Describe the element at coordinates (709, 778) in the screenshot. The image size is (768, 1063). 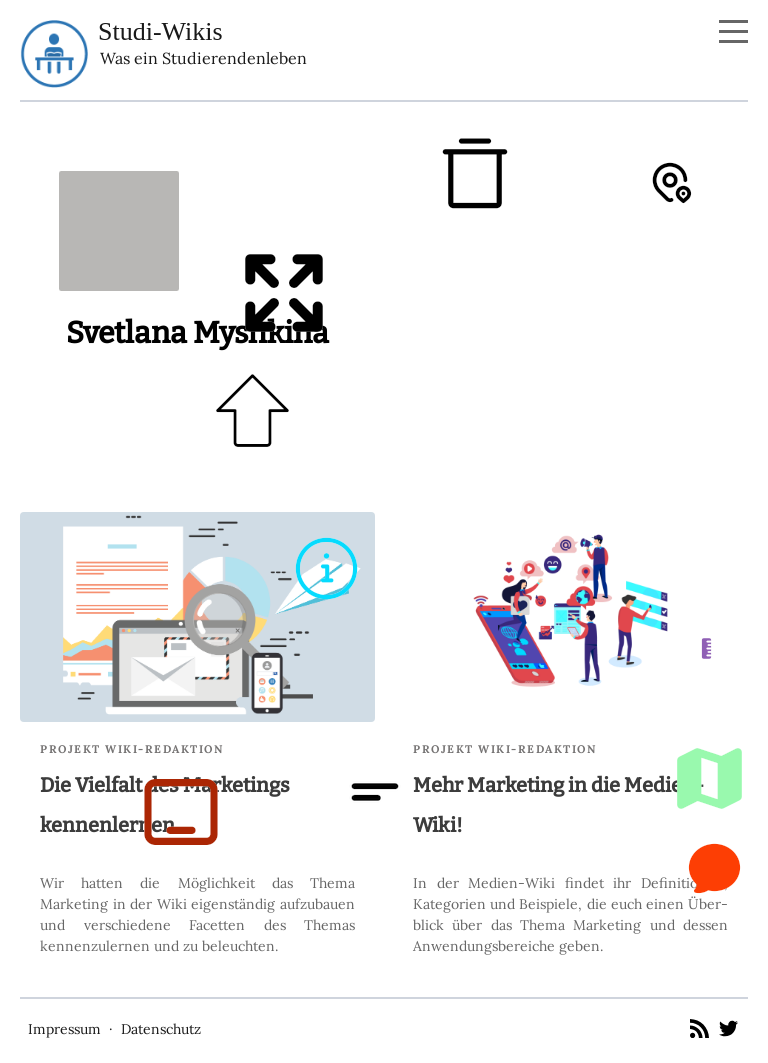
I see `view map` at that location.